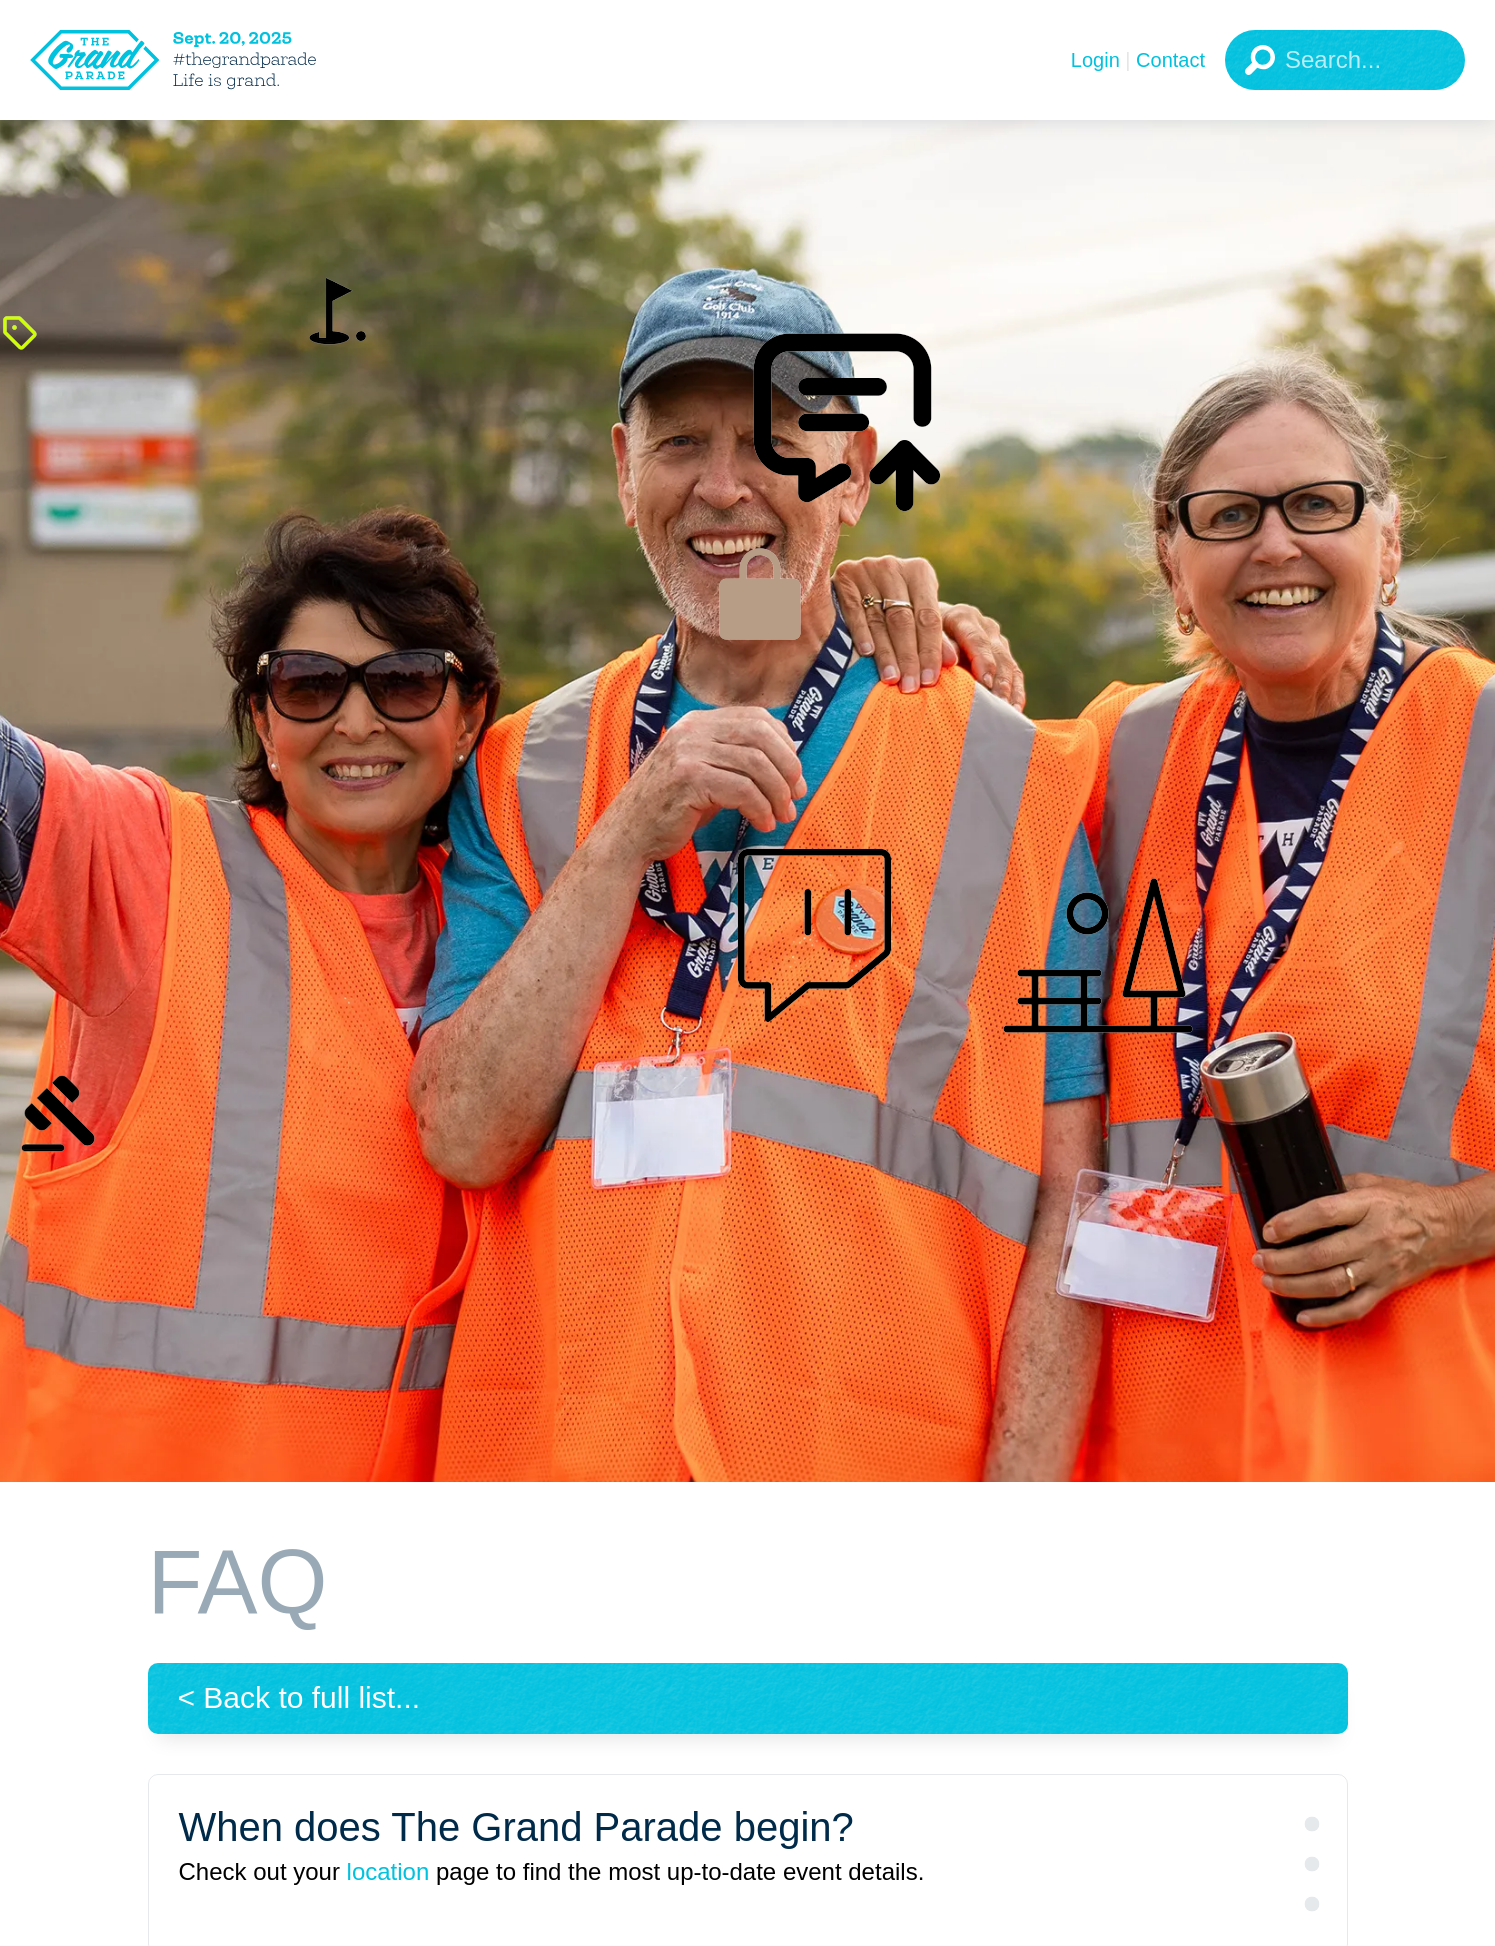 This screenshot has width=1495, height=1946. Describe the element at coordinates (19, 332) in the screenshot. I see `add or manage tags` at that location.